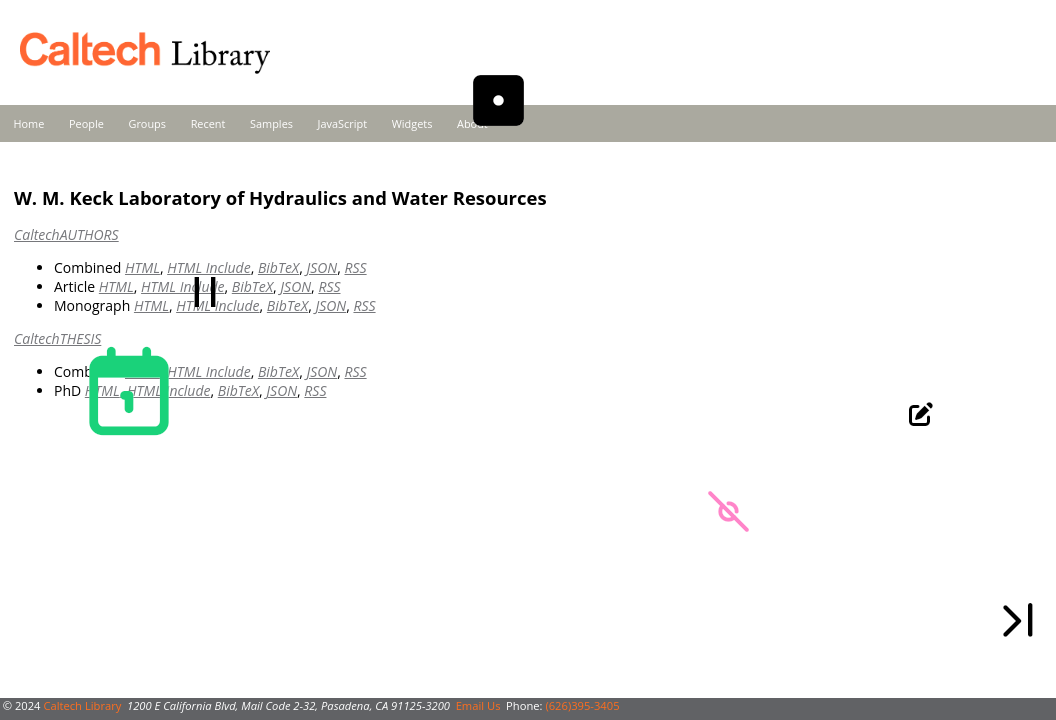 The height and width of the screenshot is (720, 1056). I want to click on disable location point or marker, so click(728, 511).